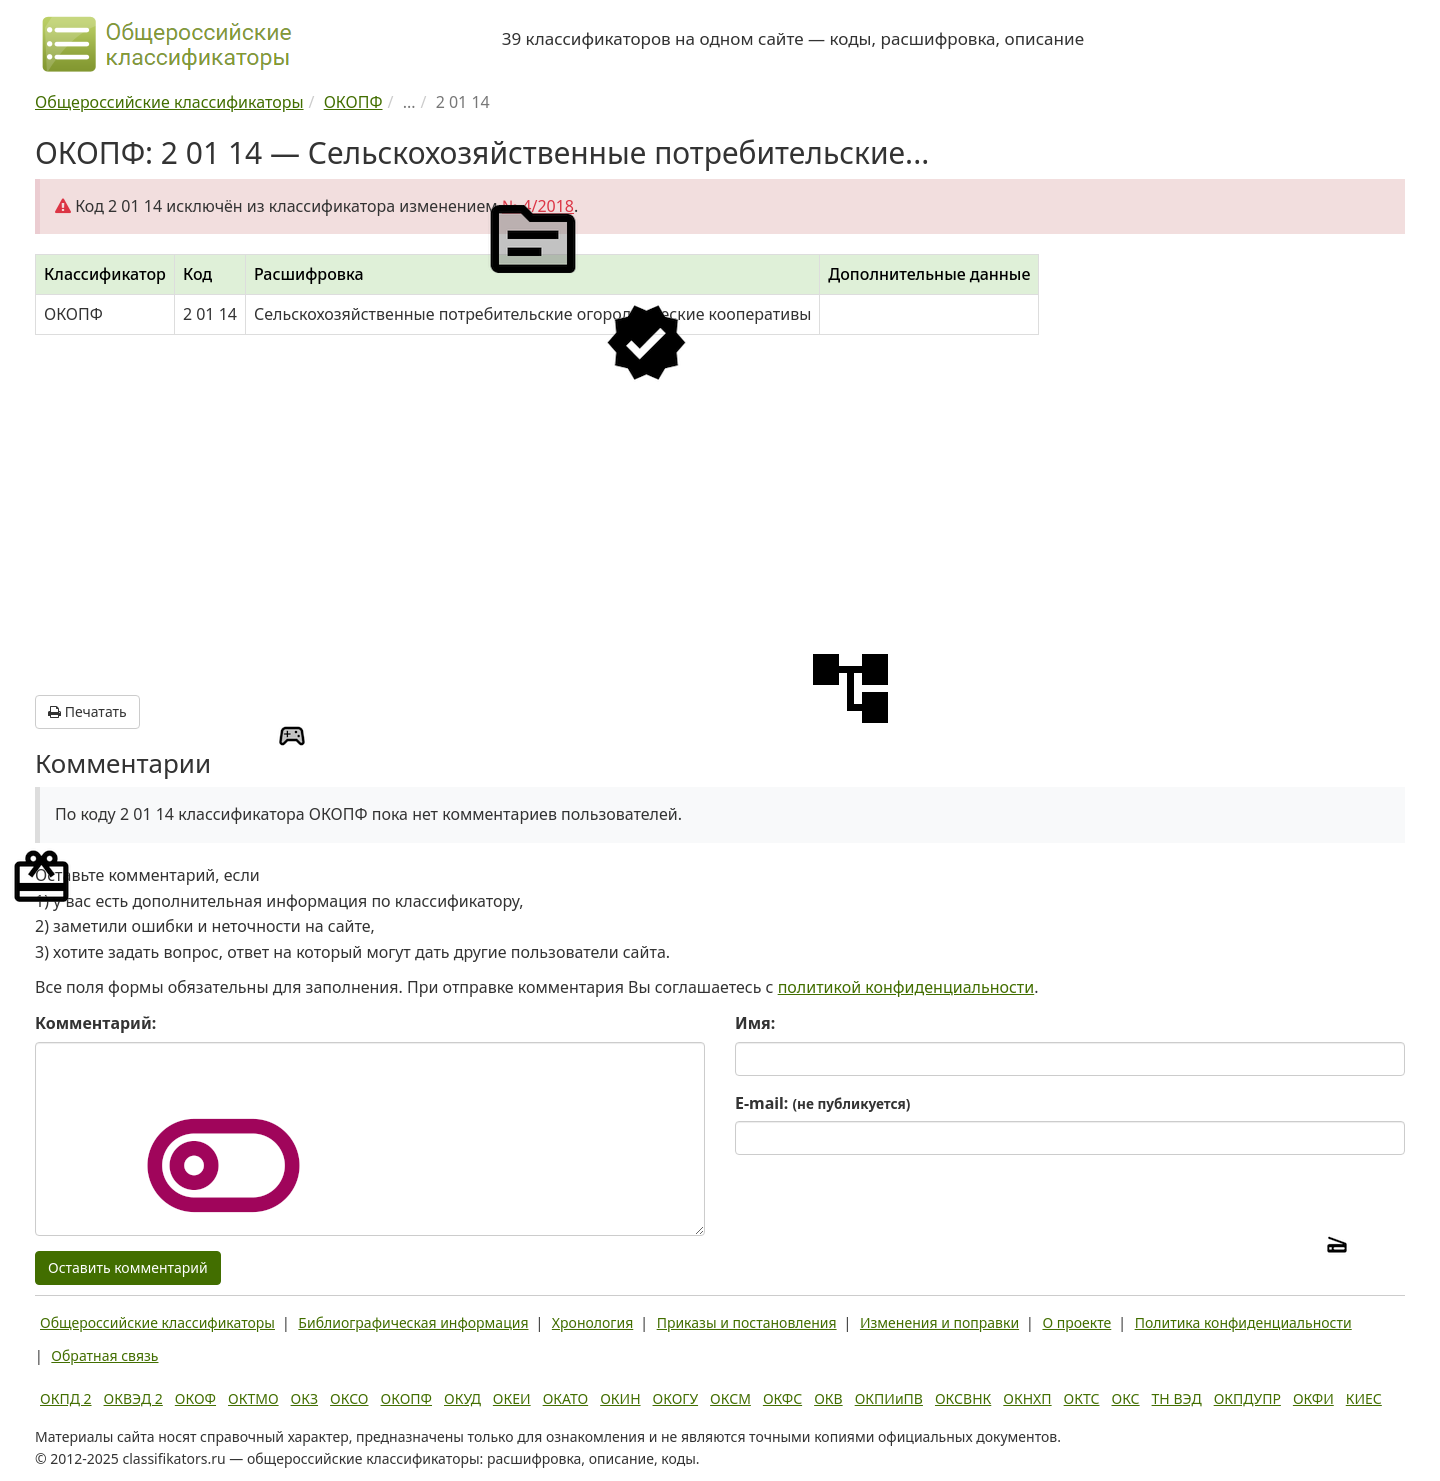  What do you see at coordinates (646, 342) in the screenshot?
I see `indicates a verified account or identity` at bounding box center [646, 342].